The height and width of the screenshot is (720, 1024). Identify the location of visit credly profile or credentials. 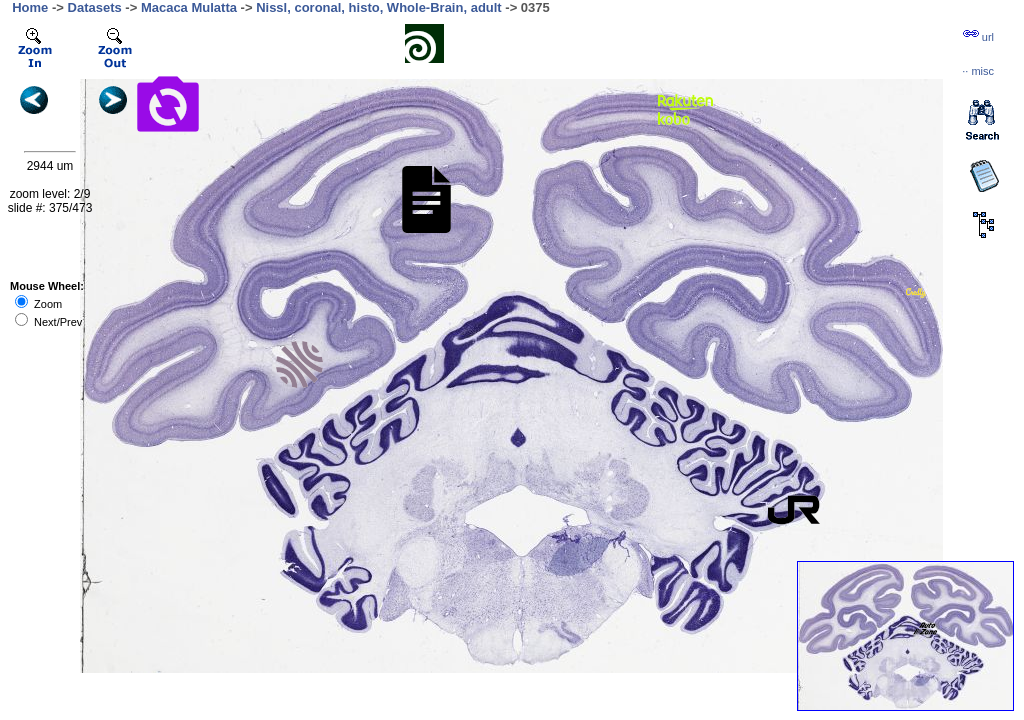
(916, 293).